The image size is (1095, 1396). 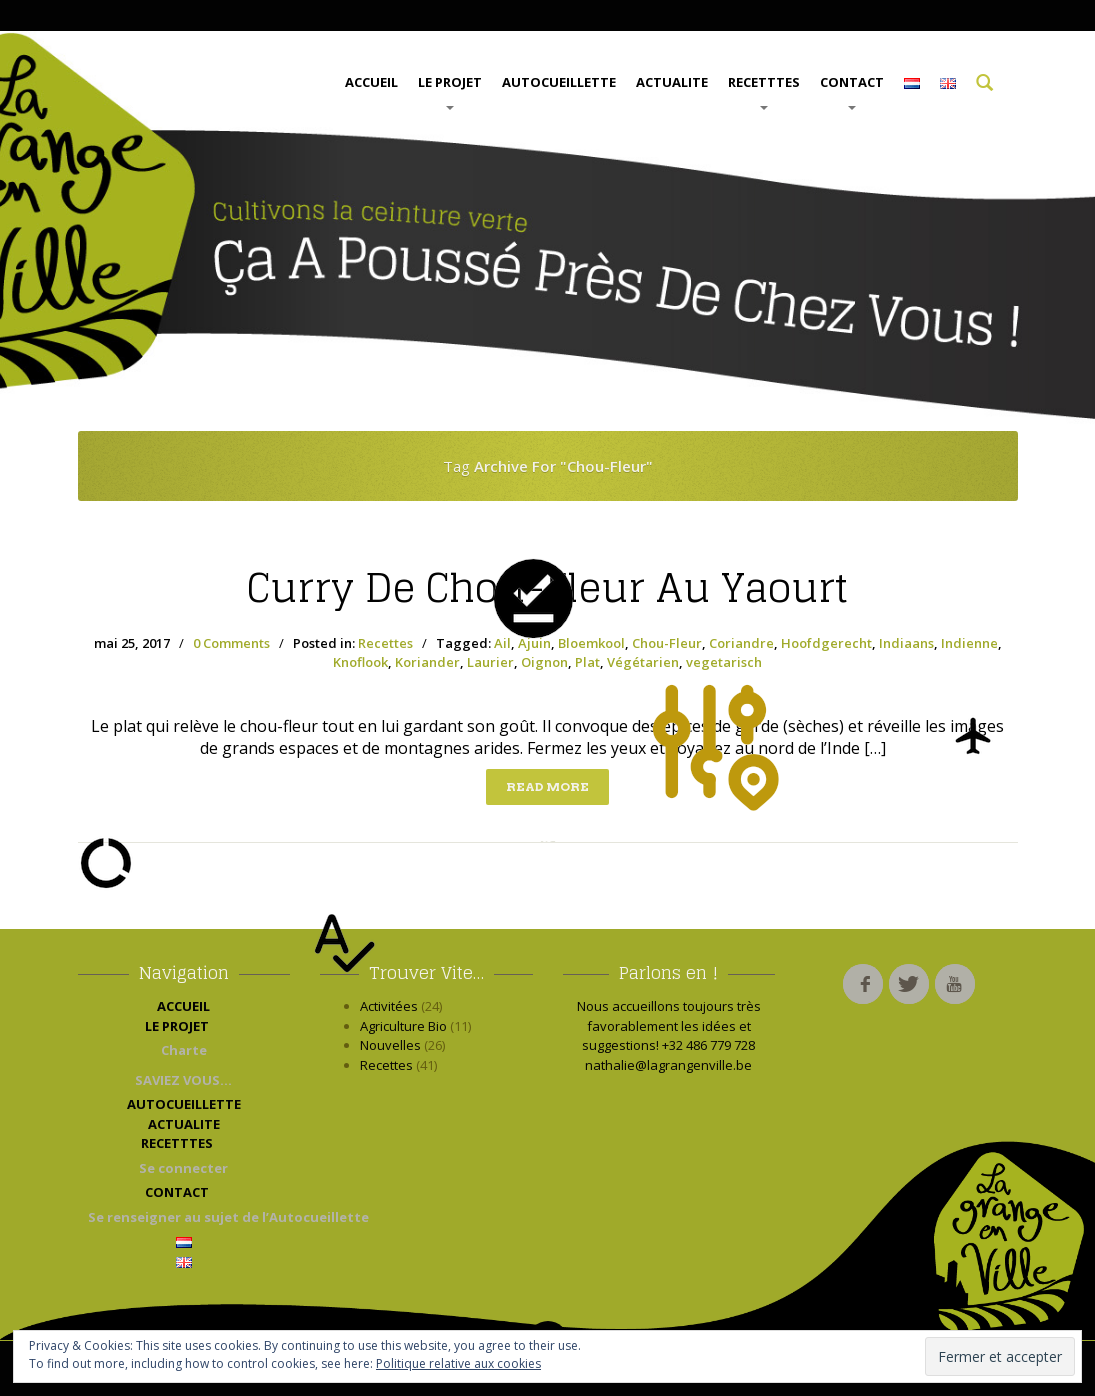 I want to click on enable spellcheck or grammar checking, so click(x=342, y=941).